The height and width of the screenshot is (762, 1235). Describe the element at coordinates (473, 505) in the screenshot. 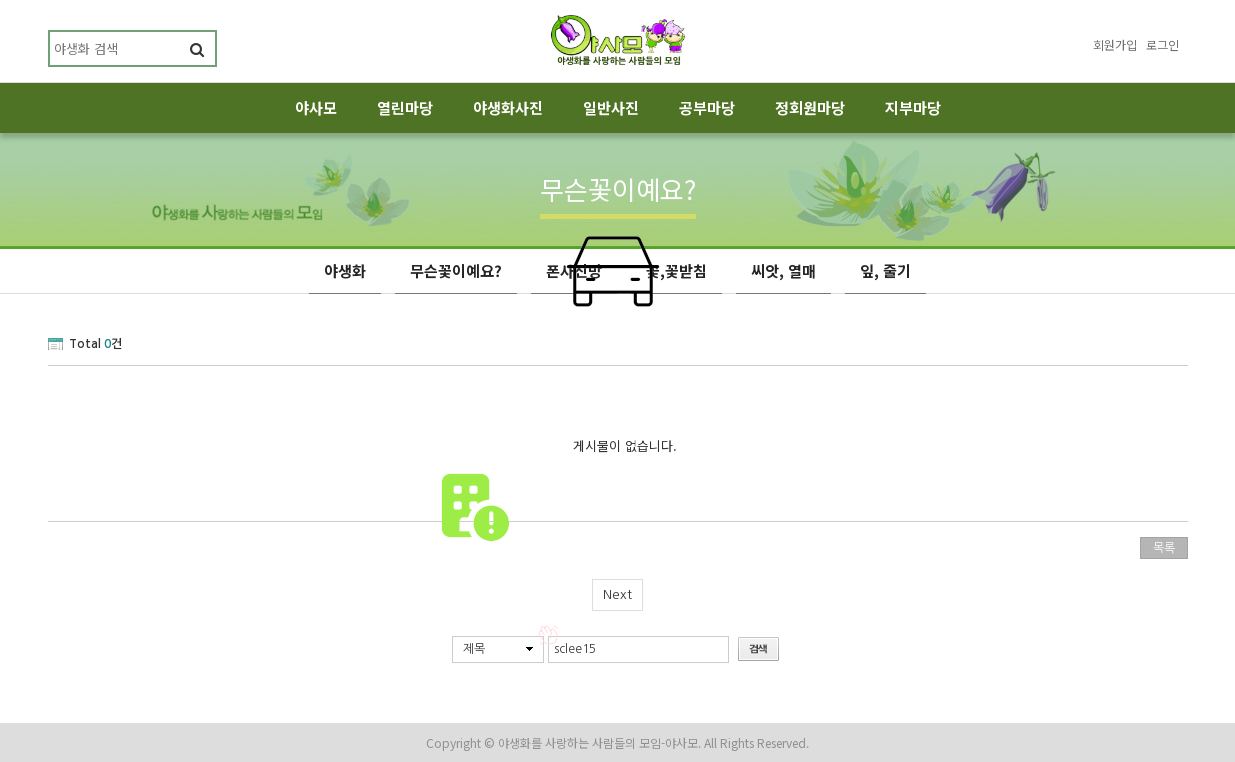

I see `building or property alert notification` at that location.